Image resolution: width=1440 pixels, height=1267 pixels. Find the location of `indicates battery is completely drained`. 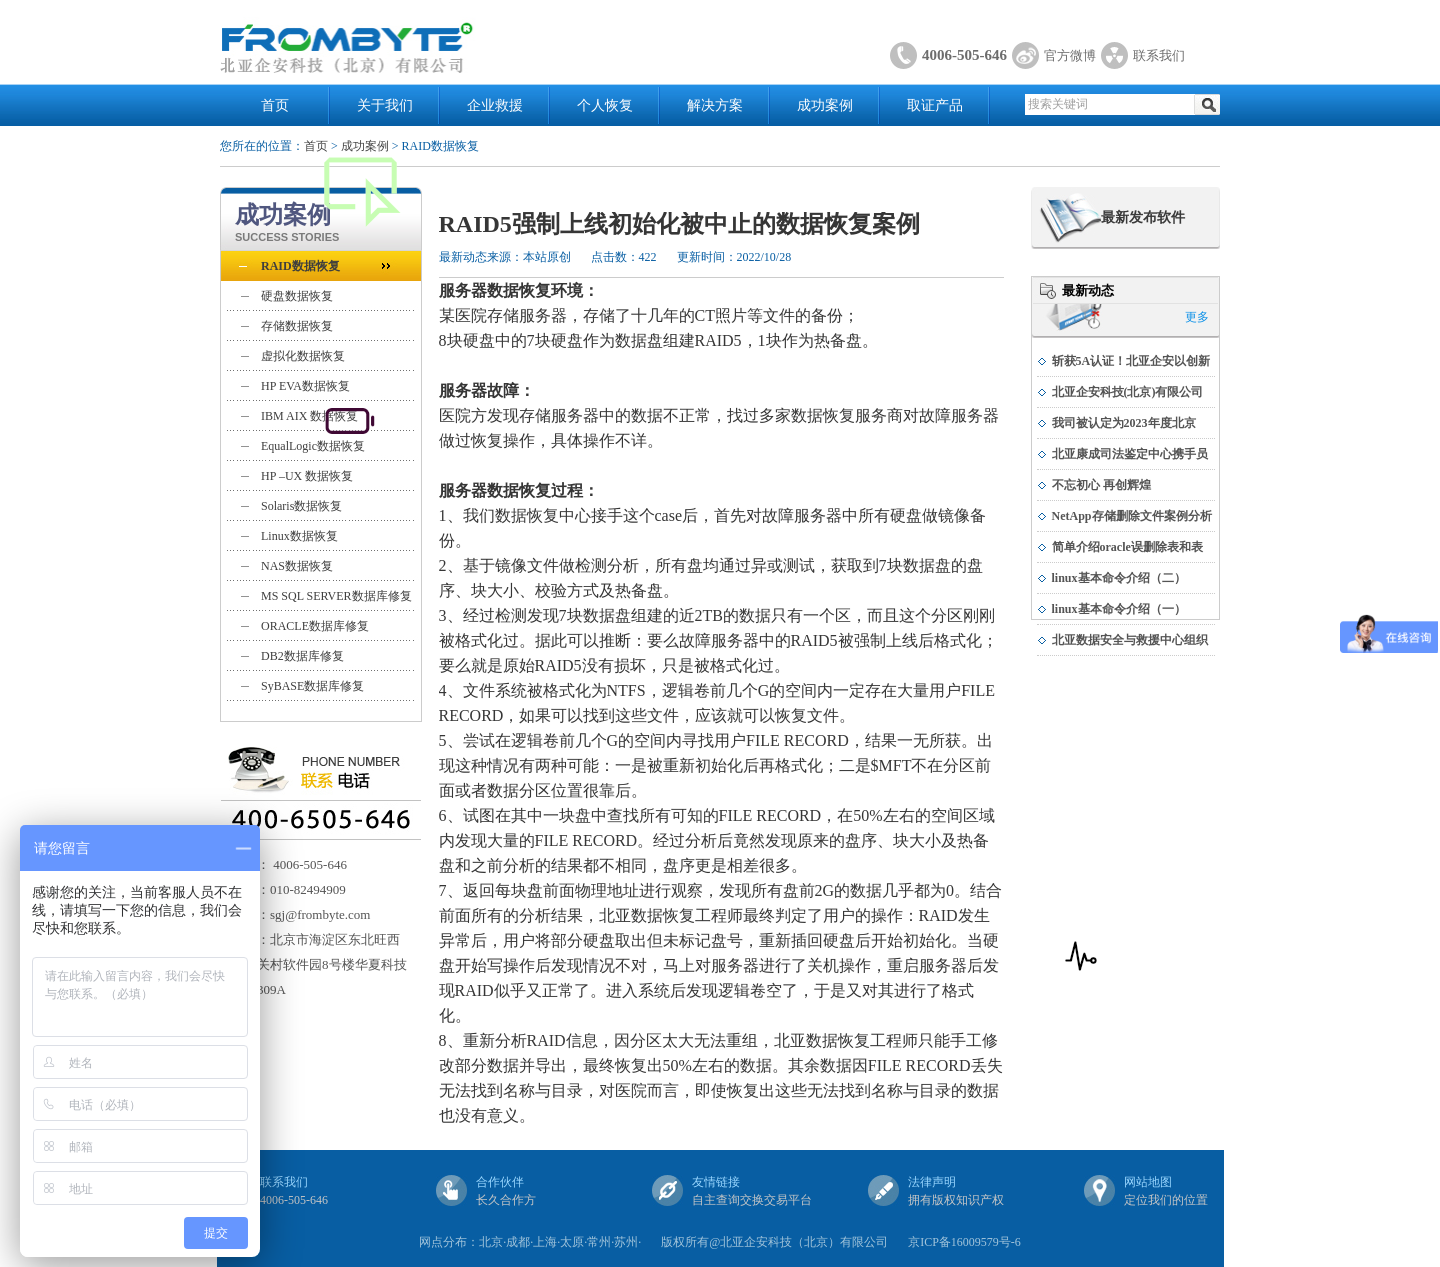

indicates battery is completely drained is located at coordinates (350, 421).